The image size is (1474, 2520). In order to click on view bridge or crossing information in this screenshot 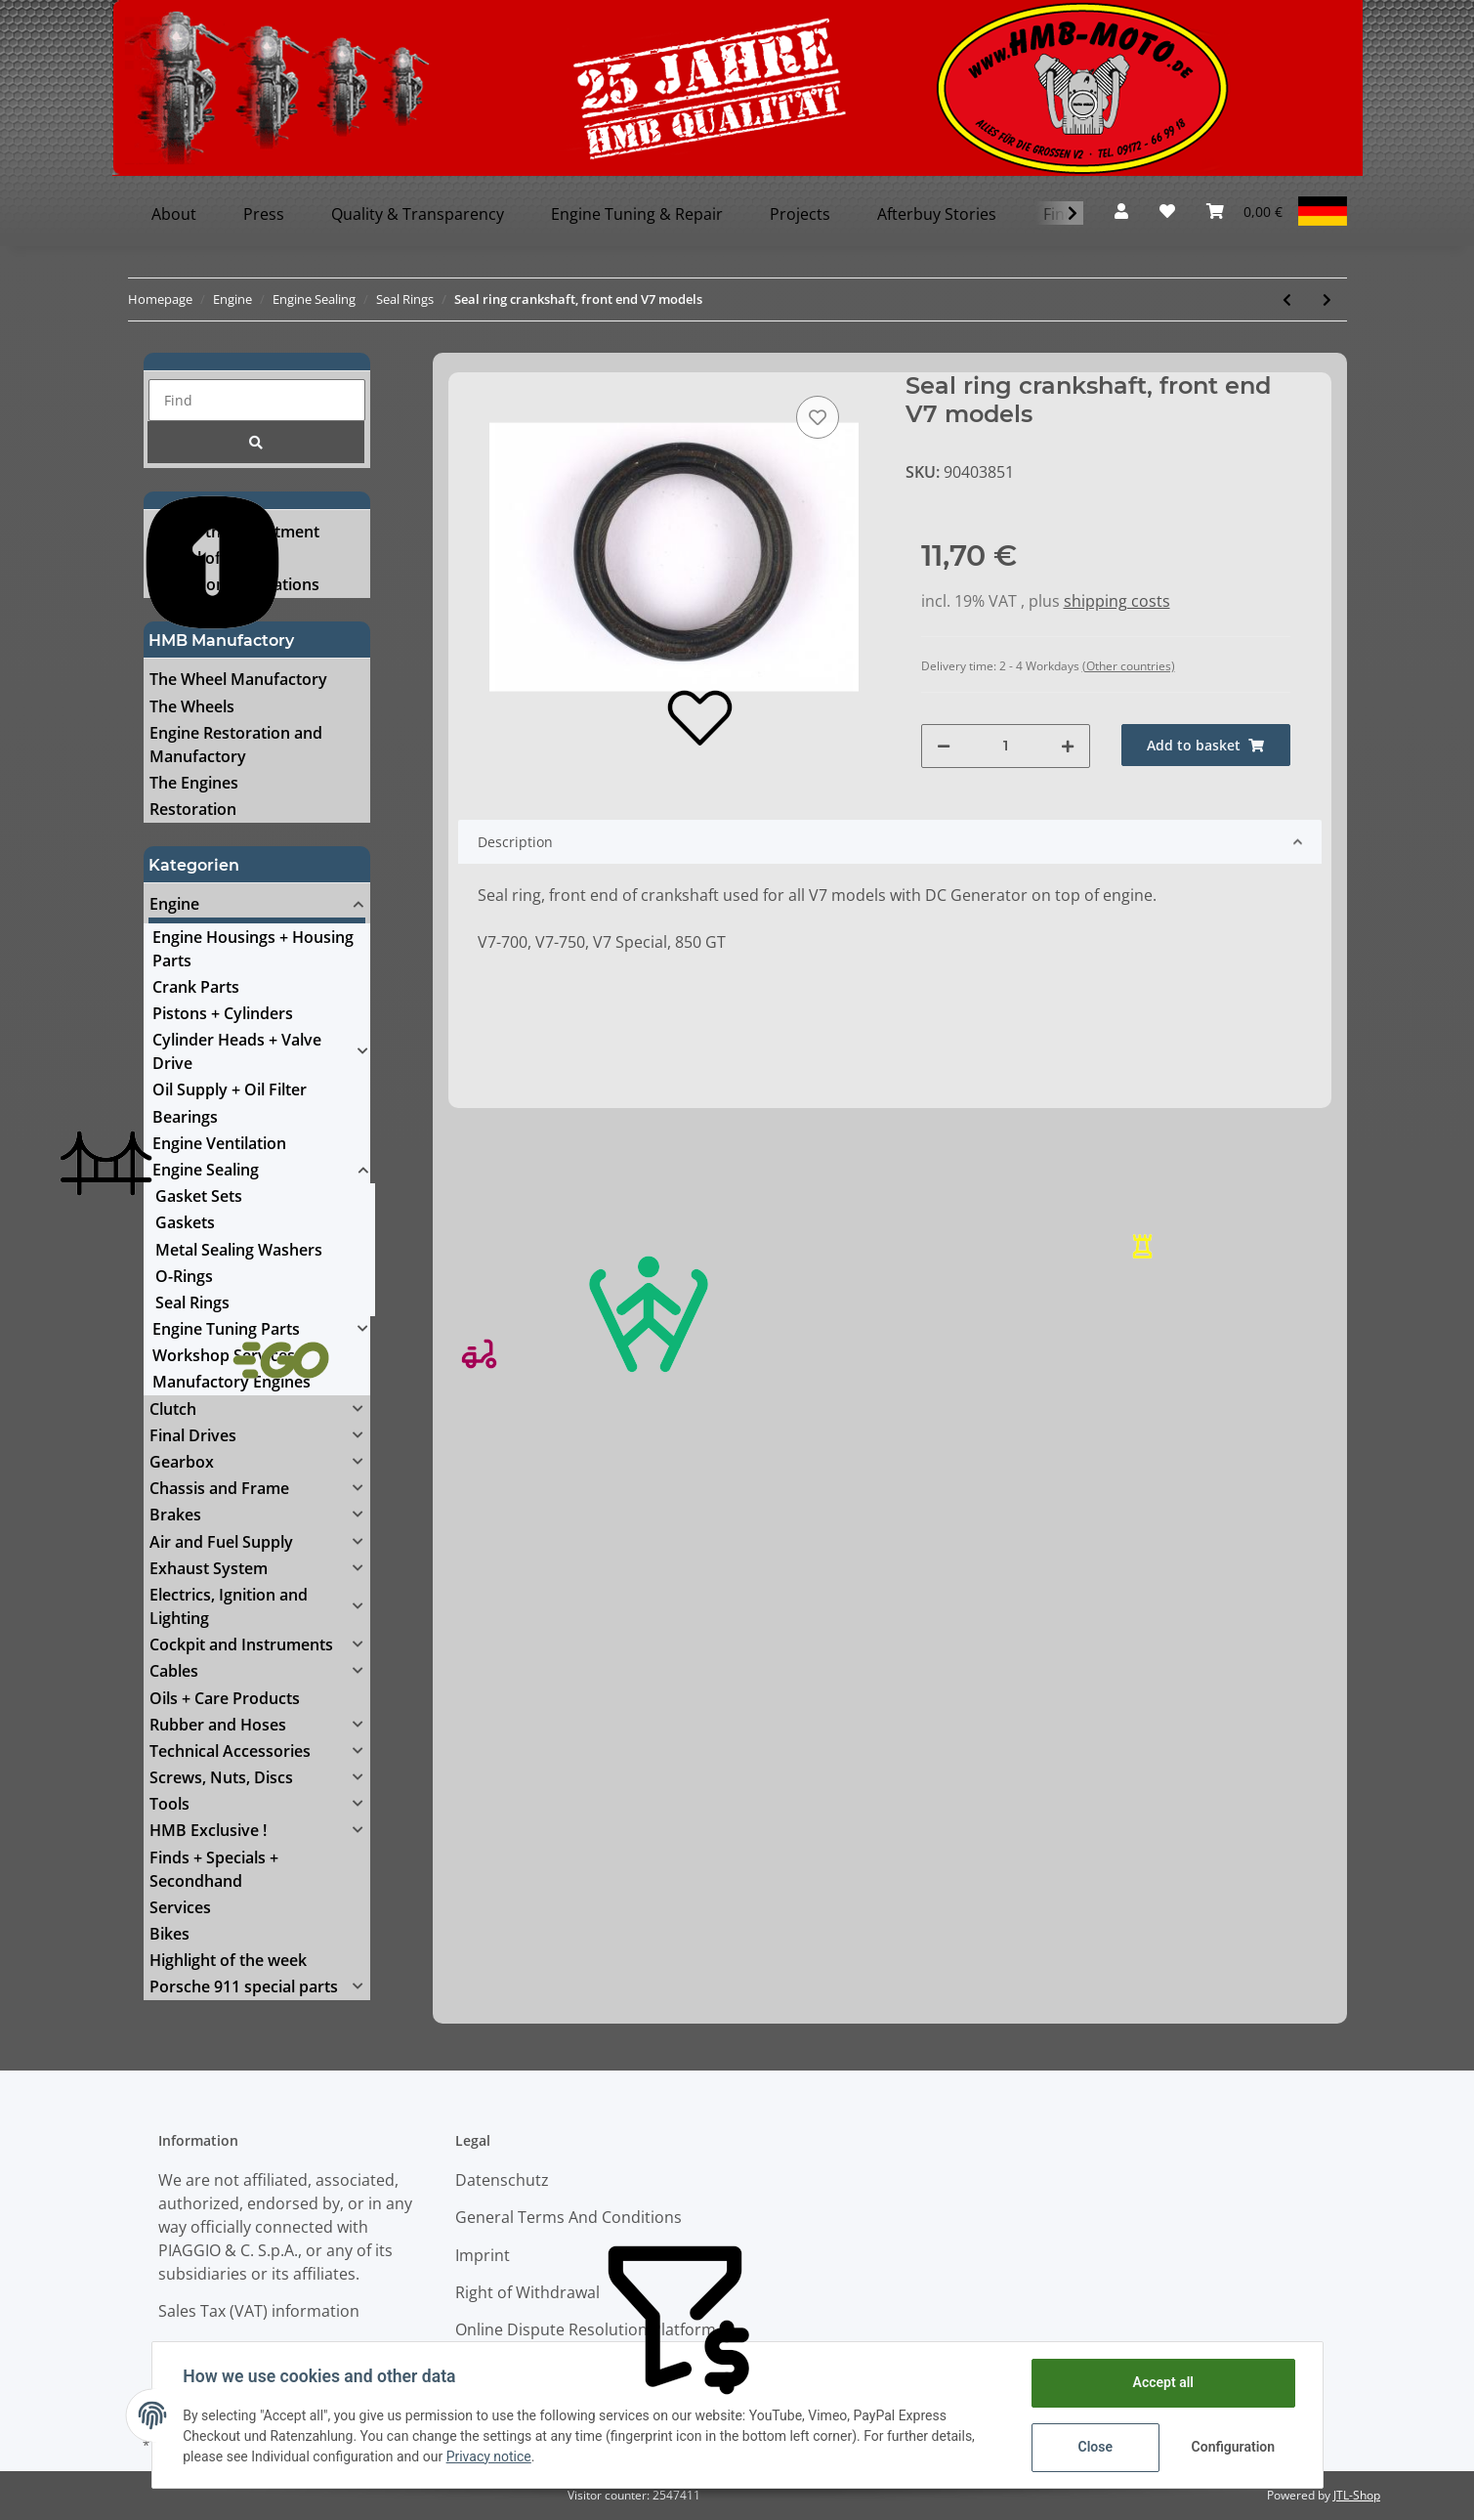, I will do `click(105, 1163)`.